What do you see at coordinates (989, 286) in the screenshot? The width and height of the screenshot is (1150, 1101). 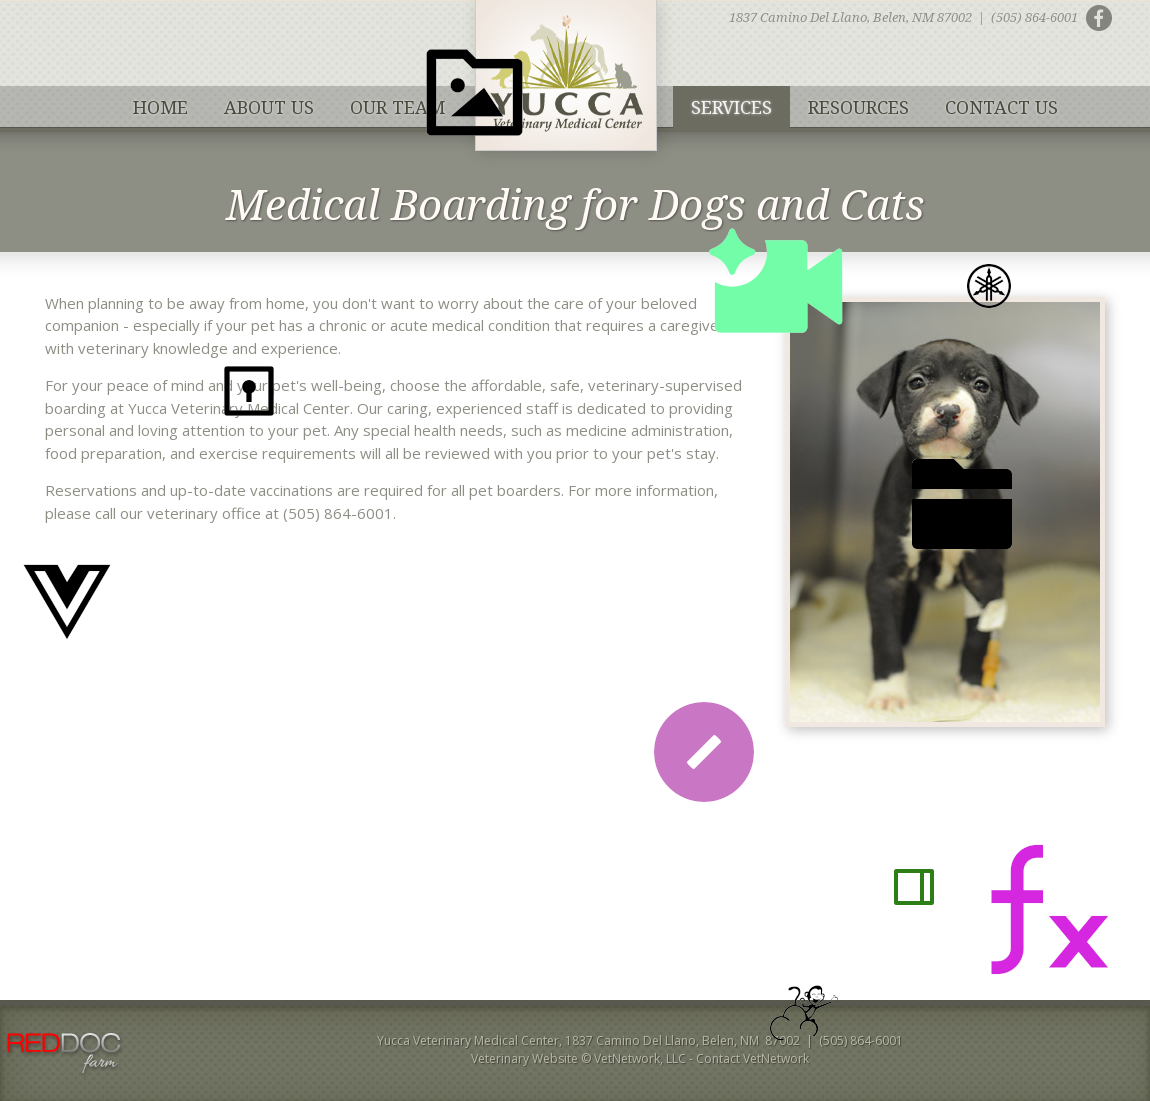 I see `yamaha corporation logo` at bounding box center [989, 286].